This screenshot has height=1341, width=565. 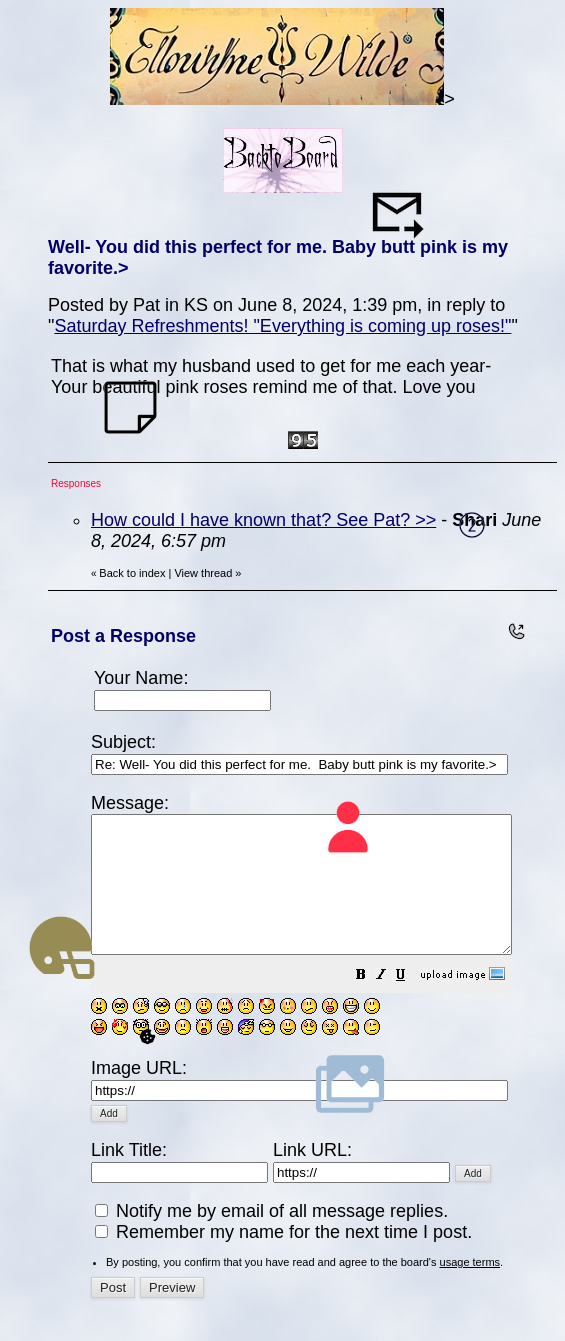 What do you see at coordinates (147, 1036) in the screenshot?
I see `manage cookie consent preferences` at bounding box center [147, 1036].